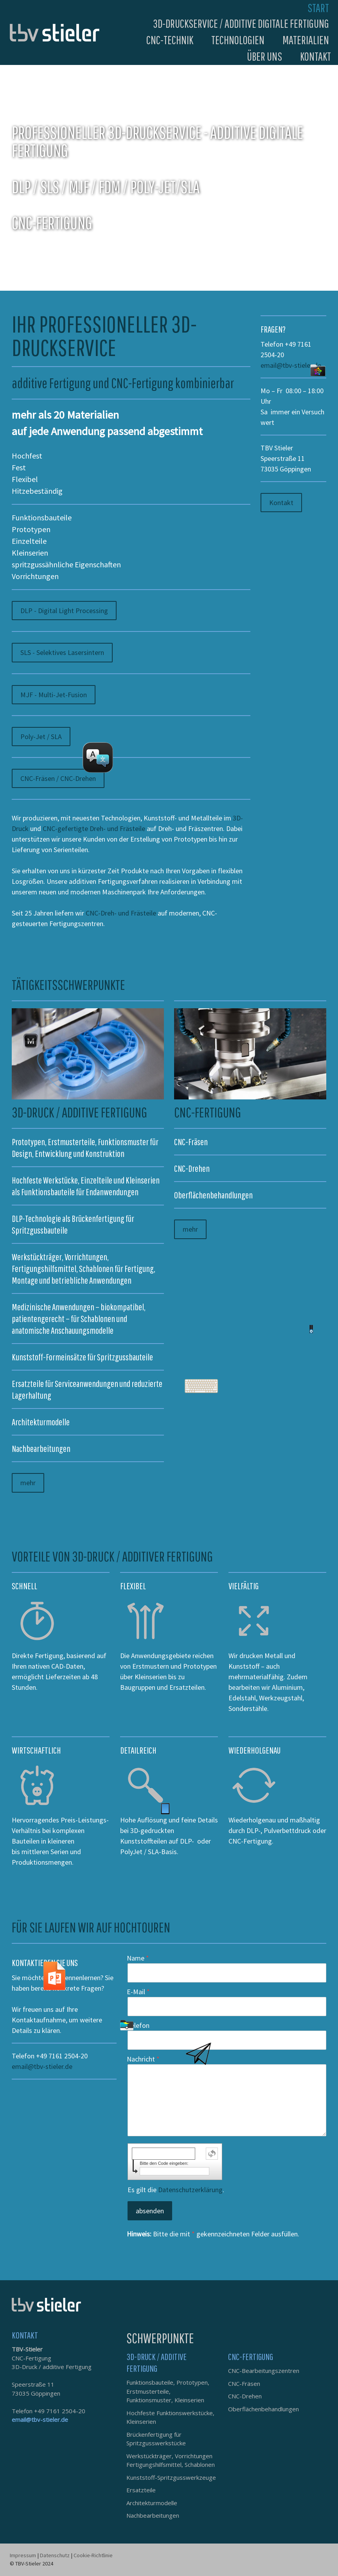 The image size is (338, 2576). Describe the element at coordinates (127, 2026) in the screenshot. I see `open pokémon moon ball collection folder` at that location.